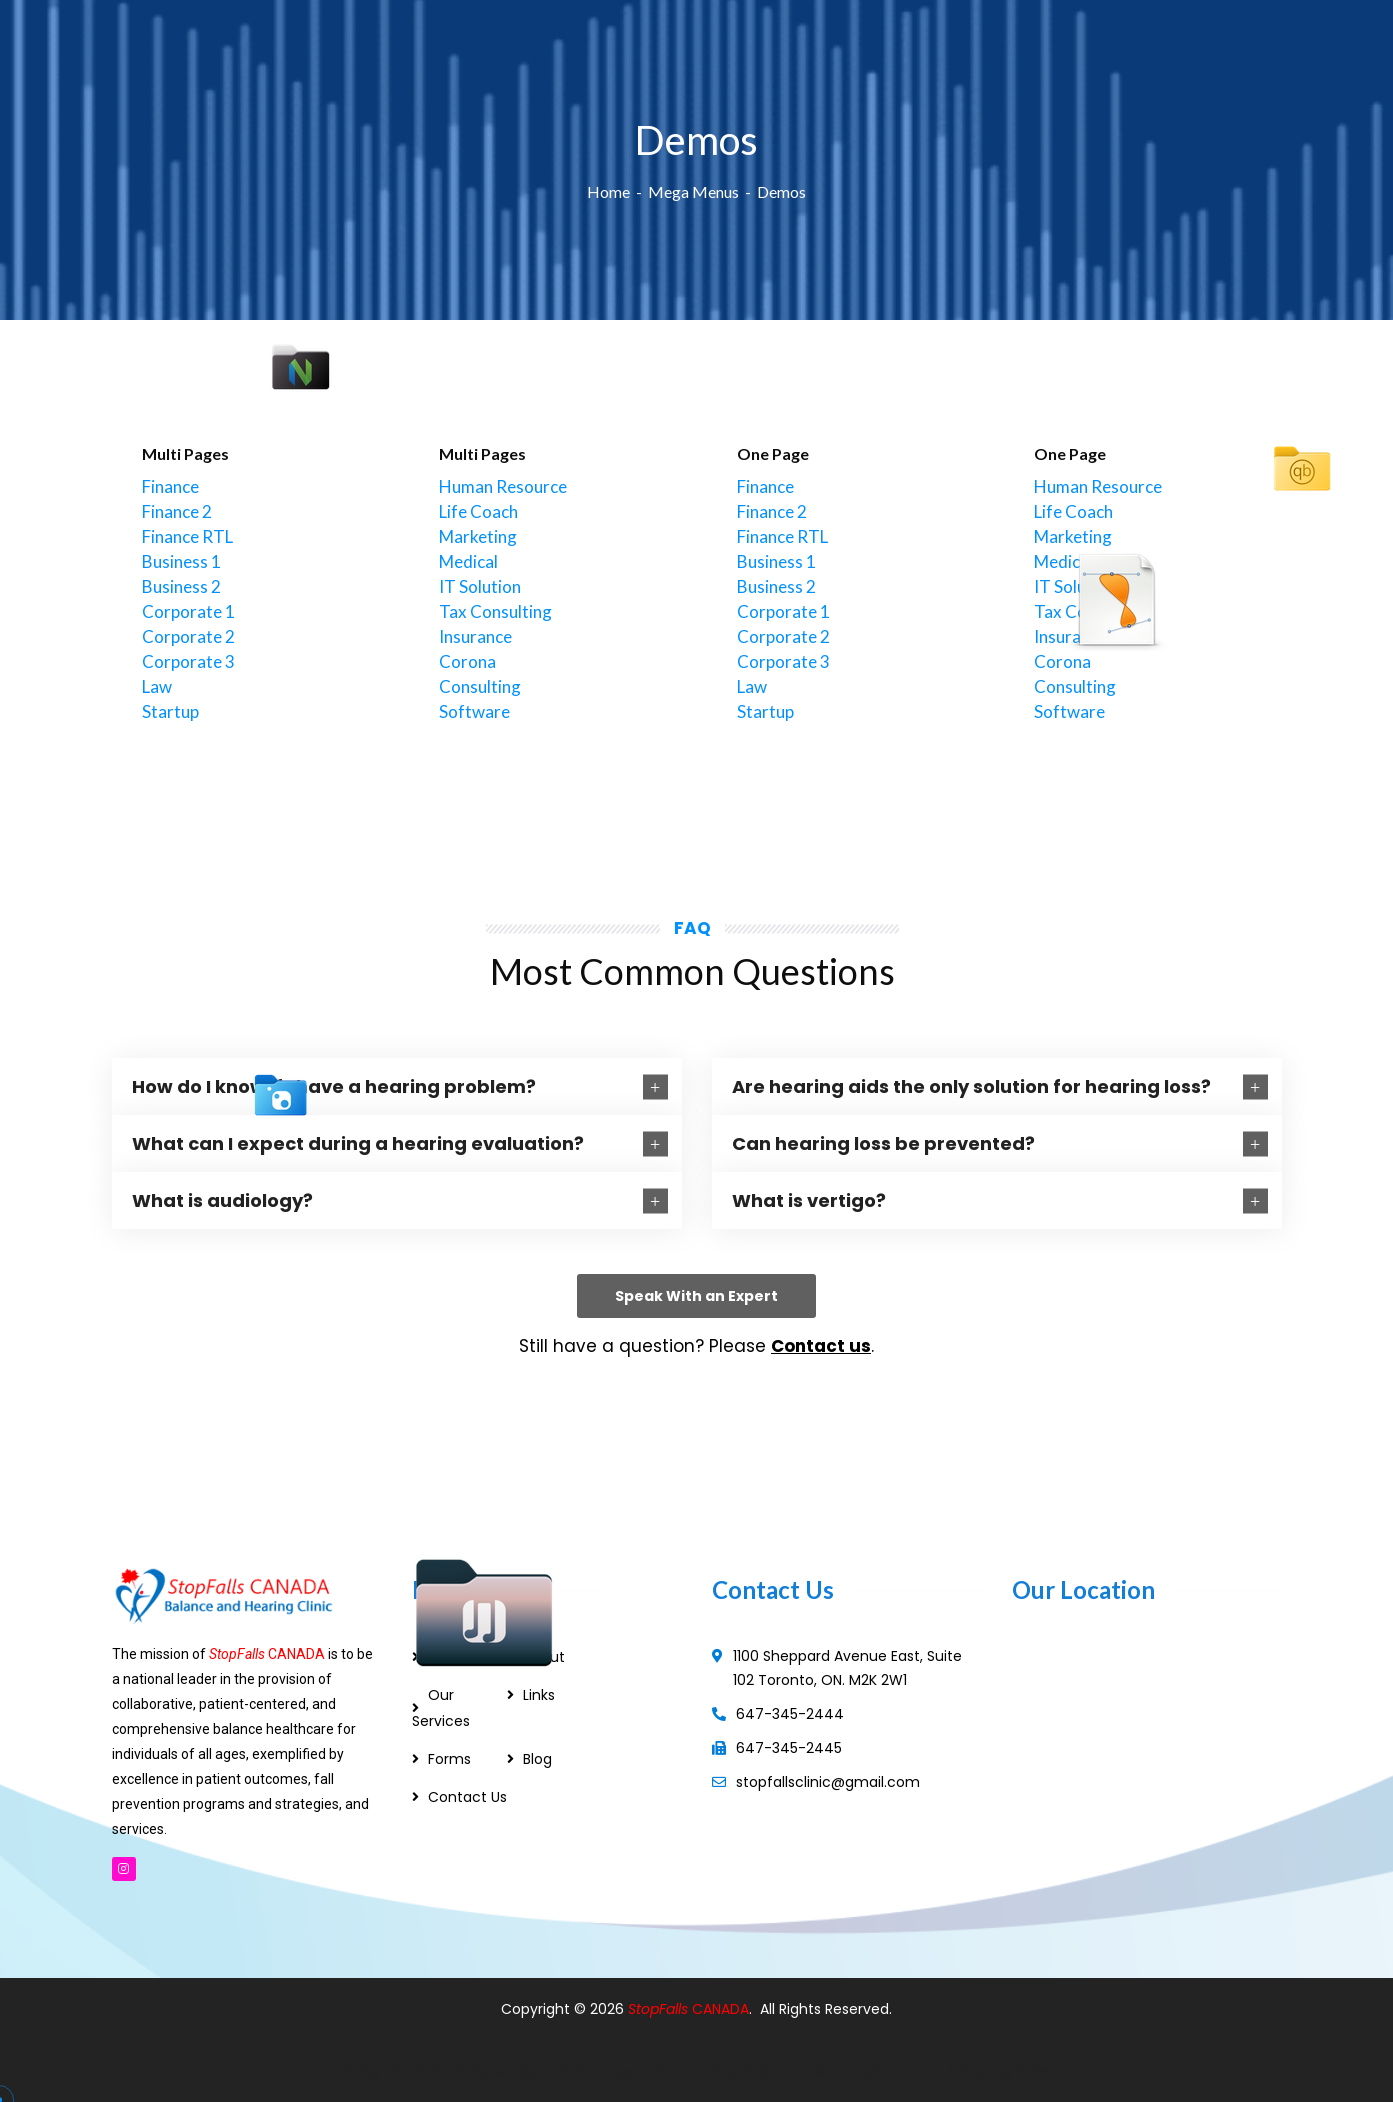 The width and height of the screenshot is (1393, 2102). I want to click on open neovim configuration folder, so click(300, 368).